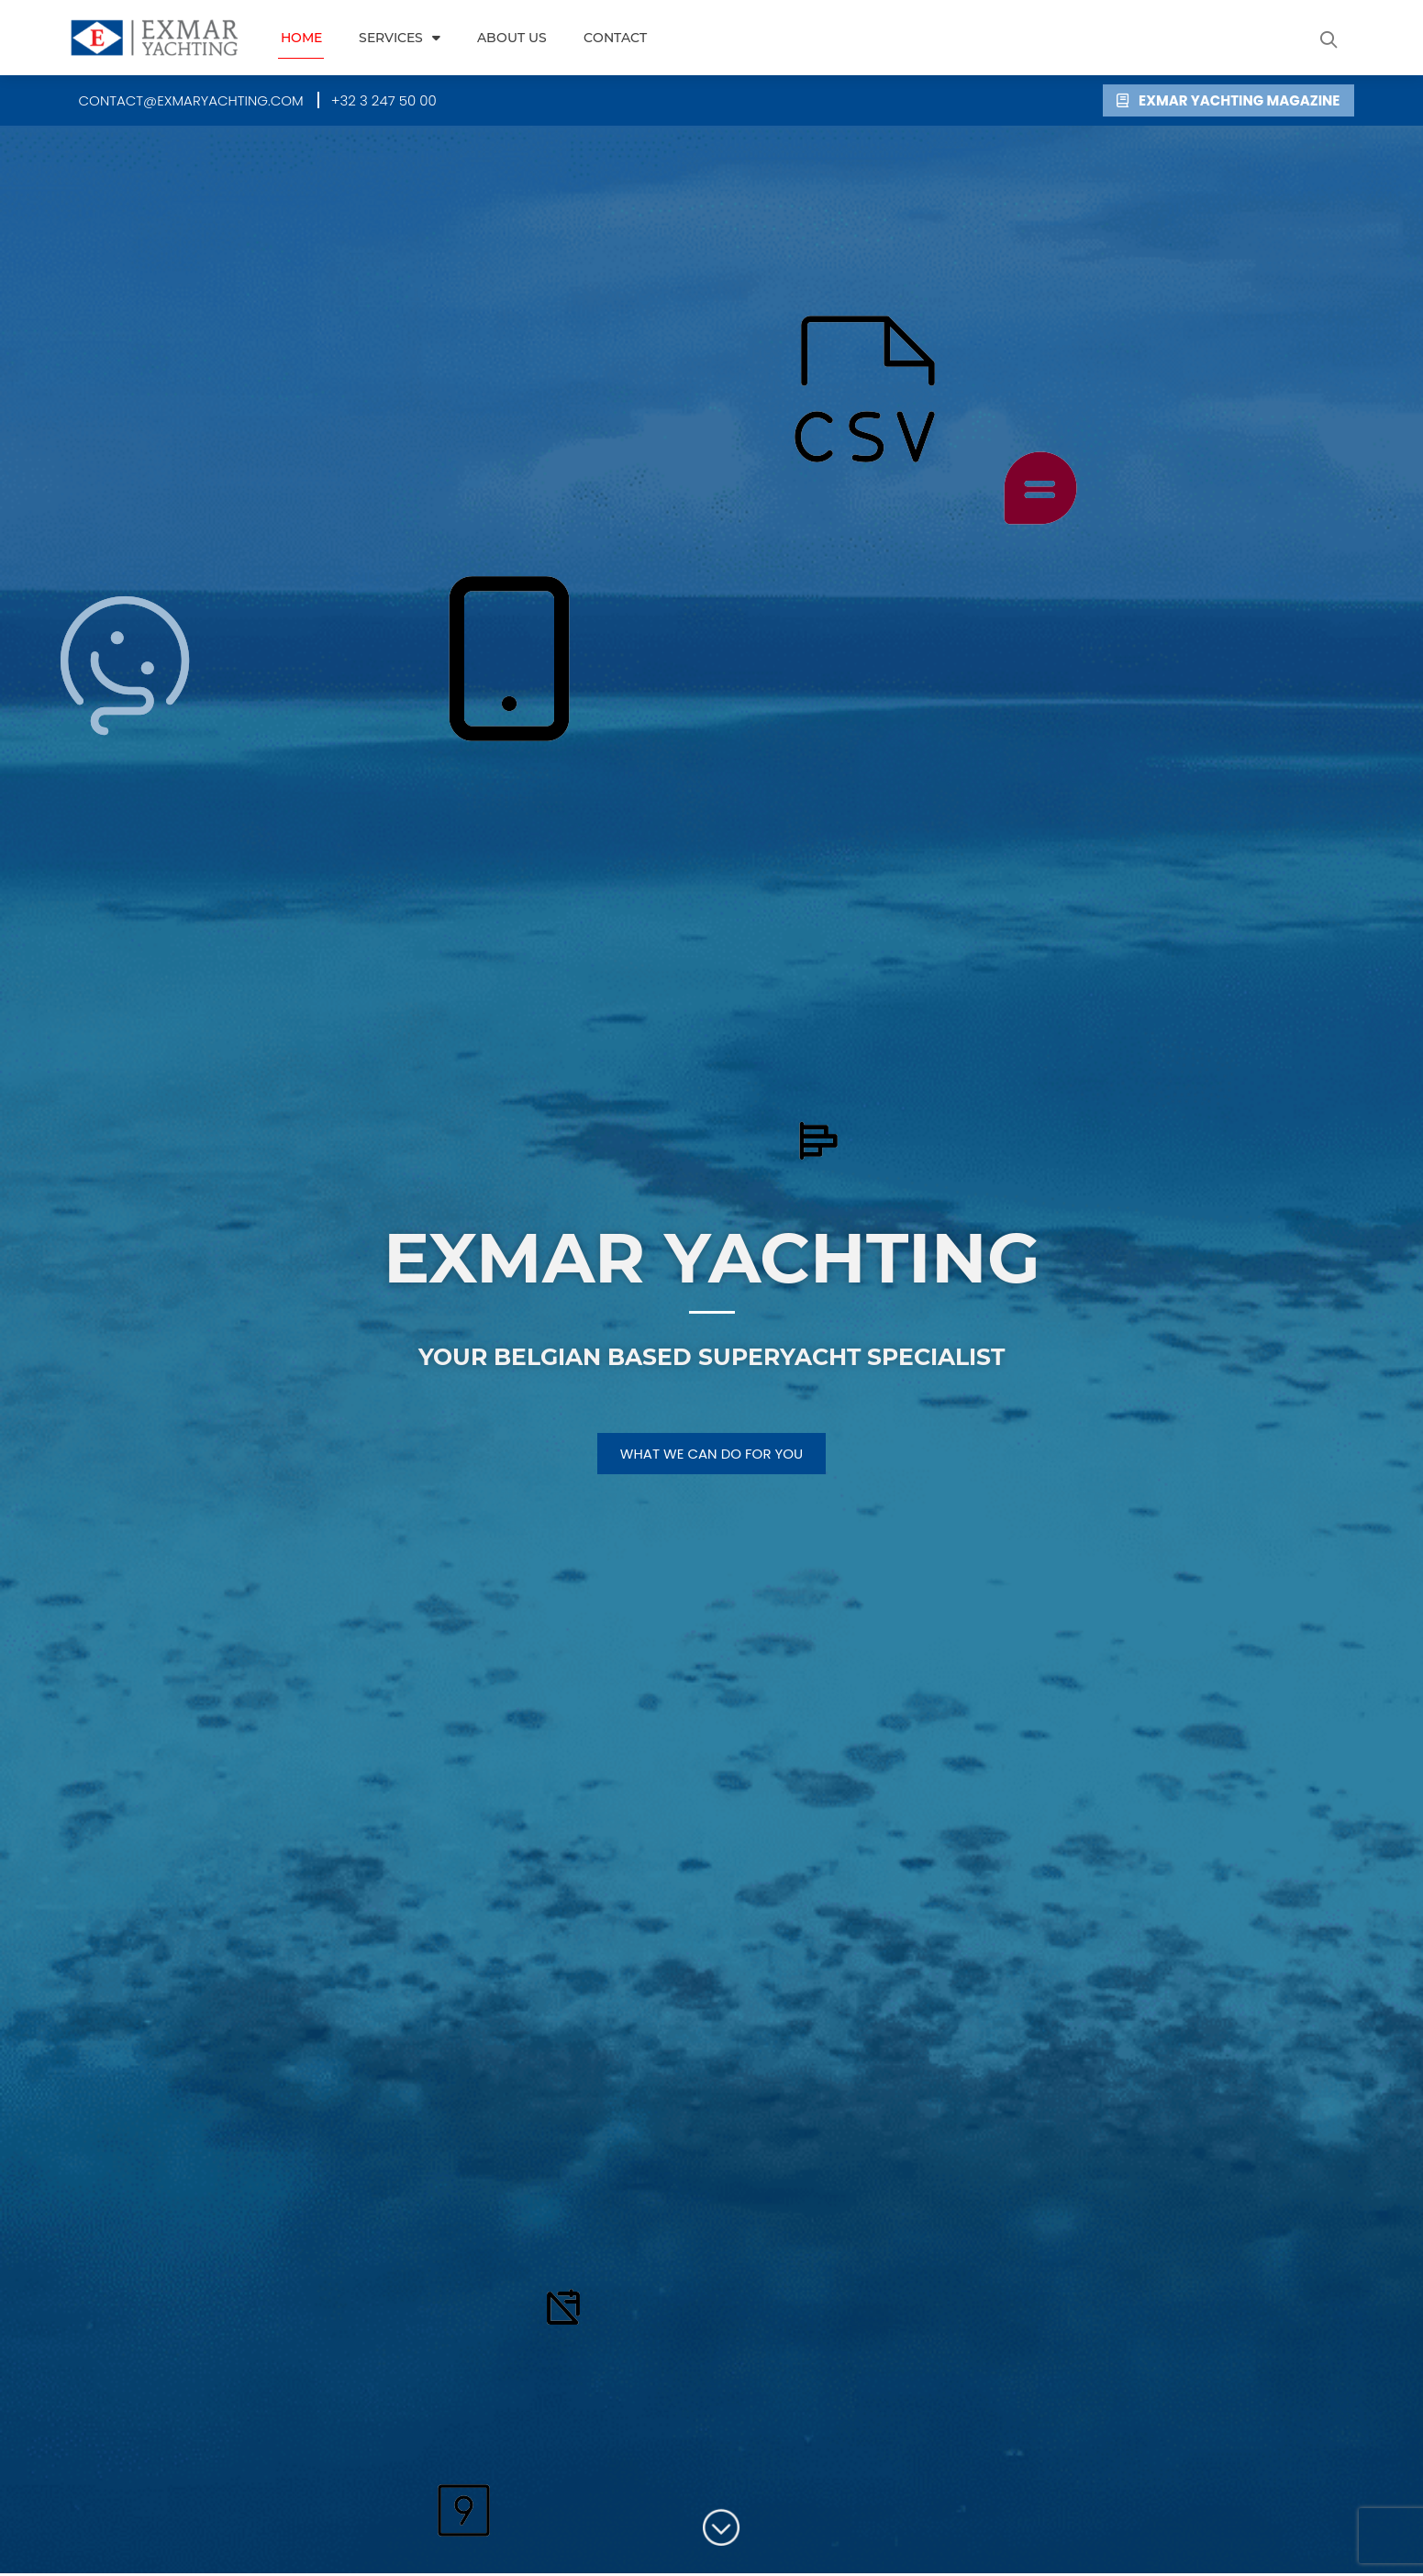 The height and width of the screenshot is (2576, 1423). I want to click on open chat or messaging, so click(1039, 489).